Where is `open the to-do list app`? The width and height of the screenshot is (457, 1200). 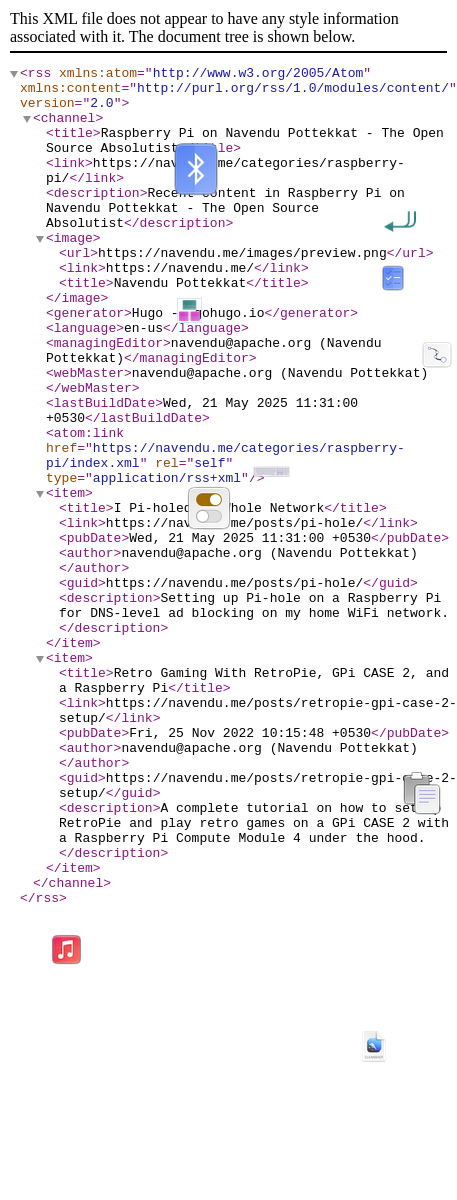
open the to-do list app is located at coordinates (393, 278).